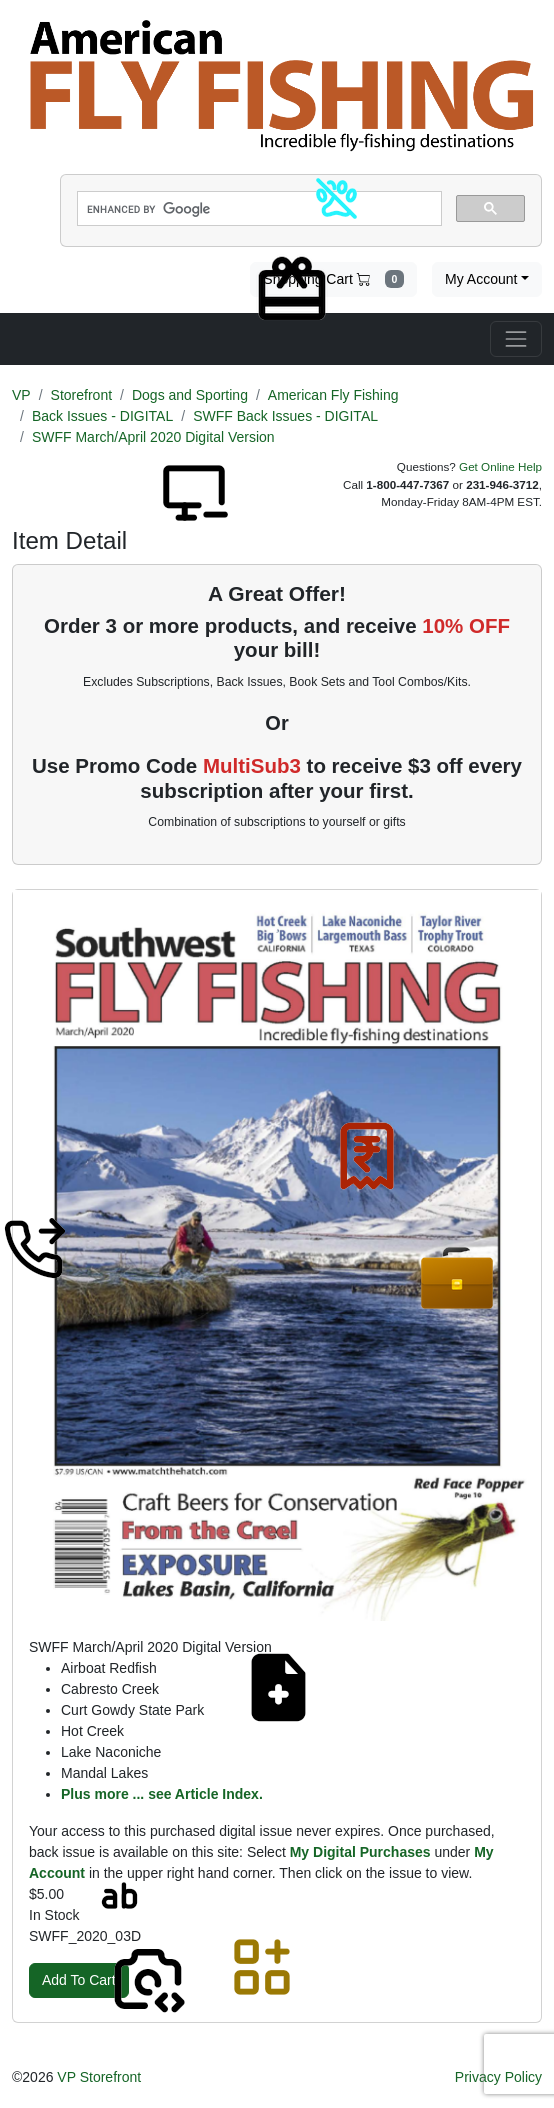 This screenshot has height=2108, width=554. Describe the element at coordinates (278, 1687) in the screenshot. I see `create a new file` at that location.